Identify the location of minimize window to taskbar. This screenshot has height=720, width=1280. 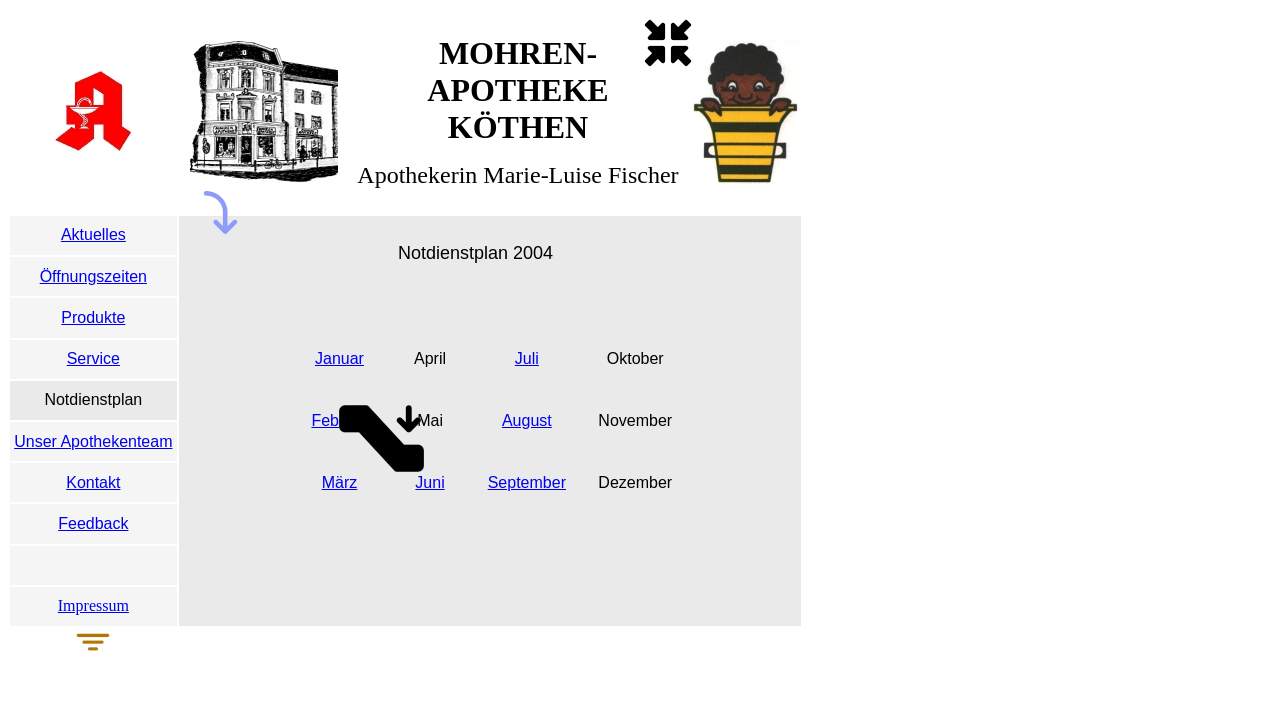
(668, 43).